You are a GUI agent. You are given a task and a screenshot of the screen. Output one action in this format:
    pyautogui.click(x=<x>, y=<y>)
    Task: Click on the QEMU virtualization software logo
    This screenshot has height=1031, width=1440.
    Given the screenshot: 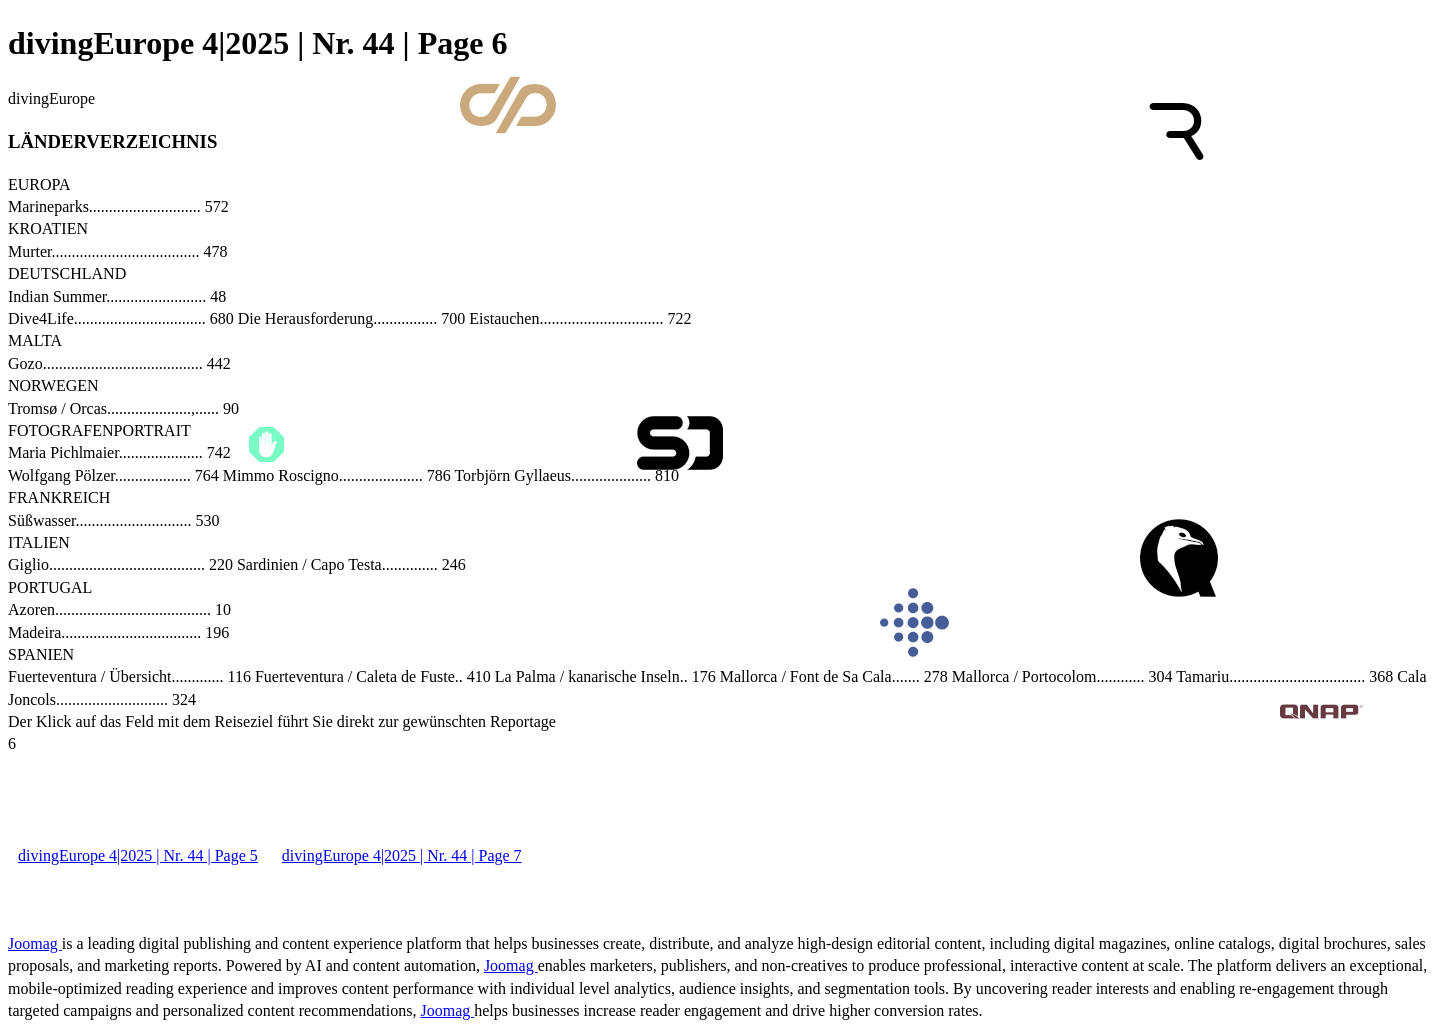 What is the action you would take?
    pyautogui.click(x=1179, y=558)
    